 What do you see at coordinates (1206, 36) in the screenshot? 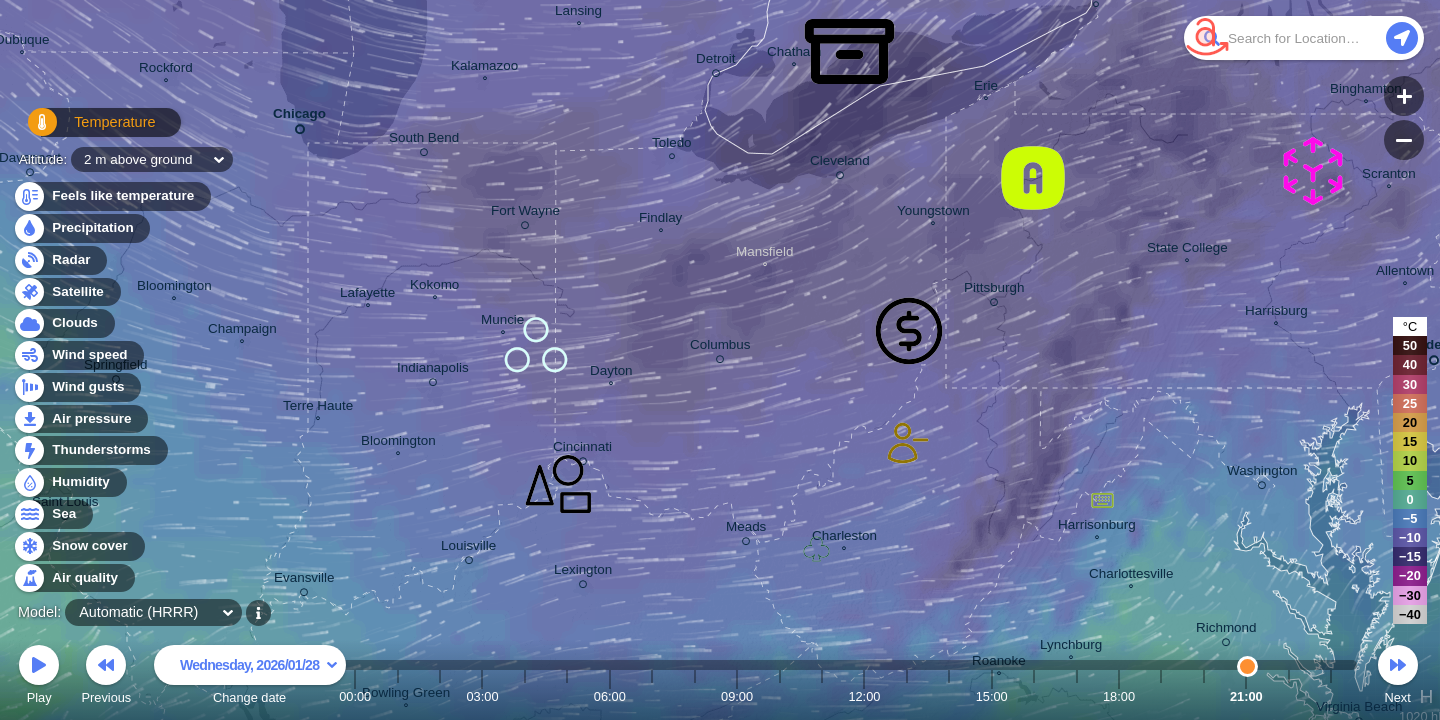
I see `open the Amazon app or website` at bounding box center [1206, 36].